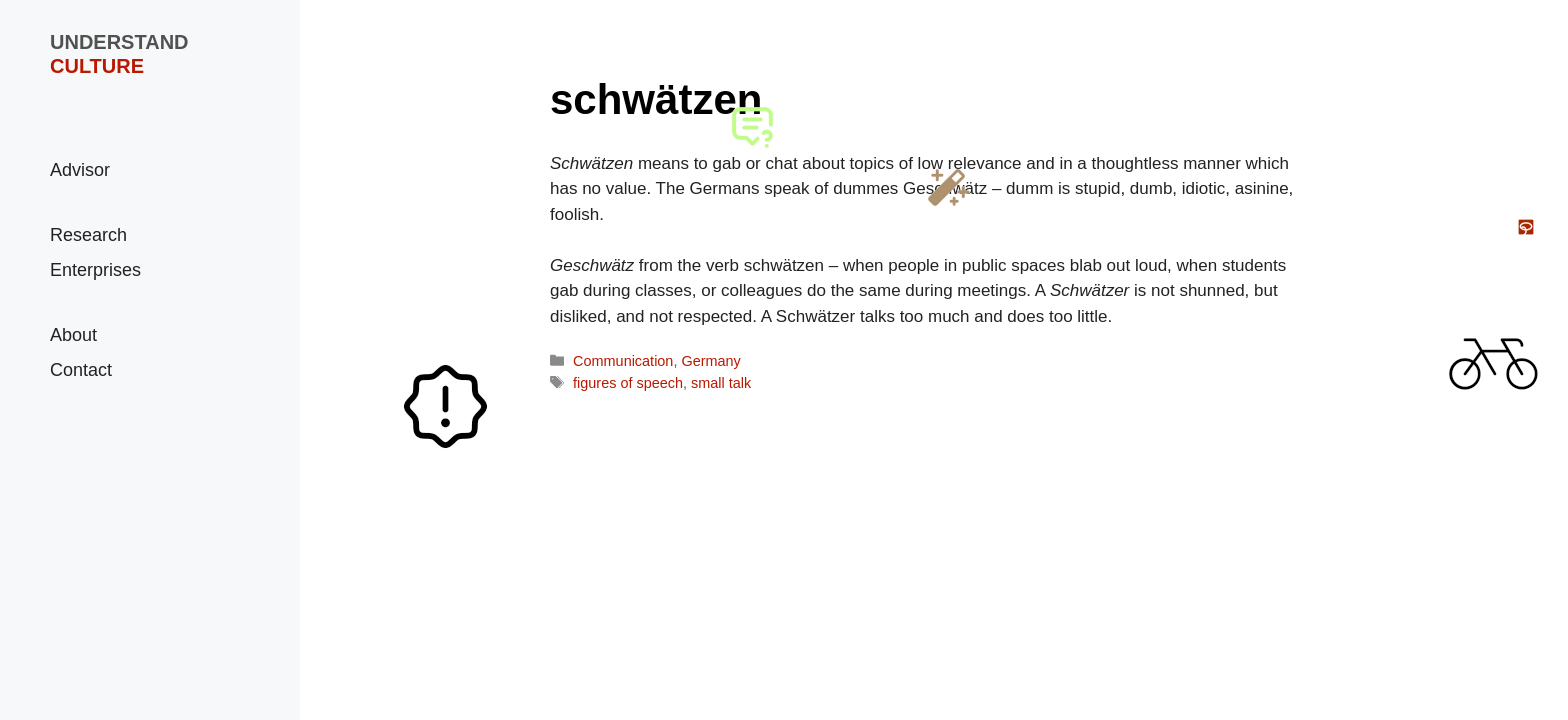 This screenshot has height=720, width=1568. I want to click on select bicycle as transportation mode, so click(1493, 362).